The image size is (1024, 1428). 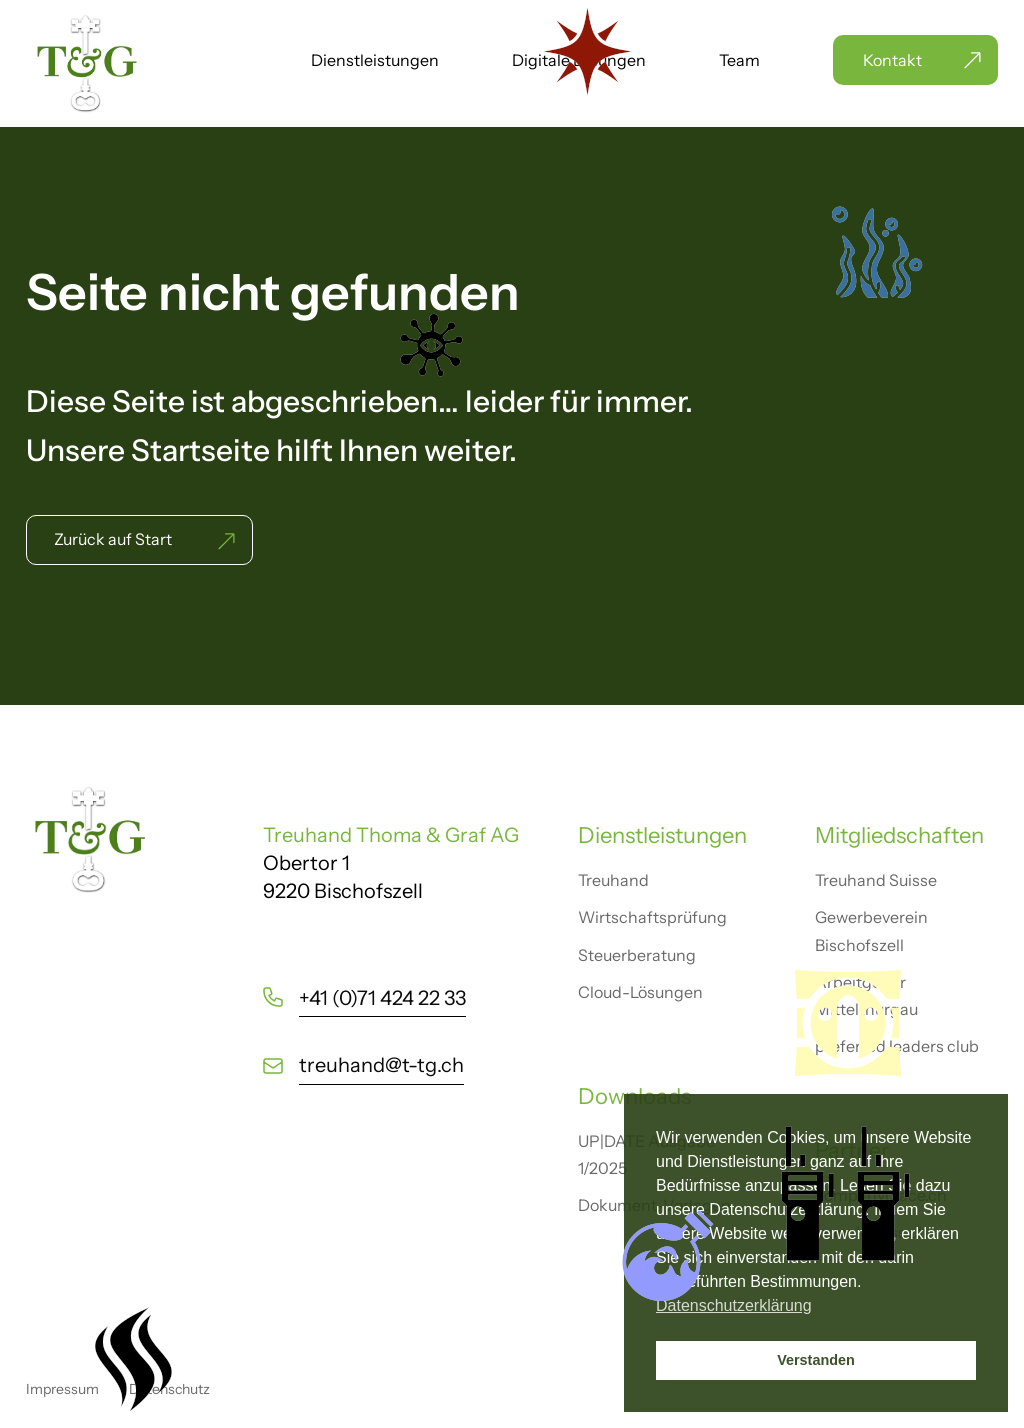 I want to click on select player avatar or character, so click(x=848, y=1023).